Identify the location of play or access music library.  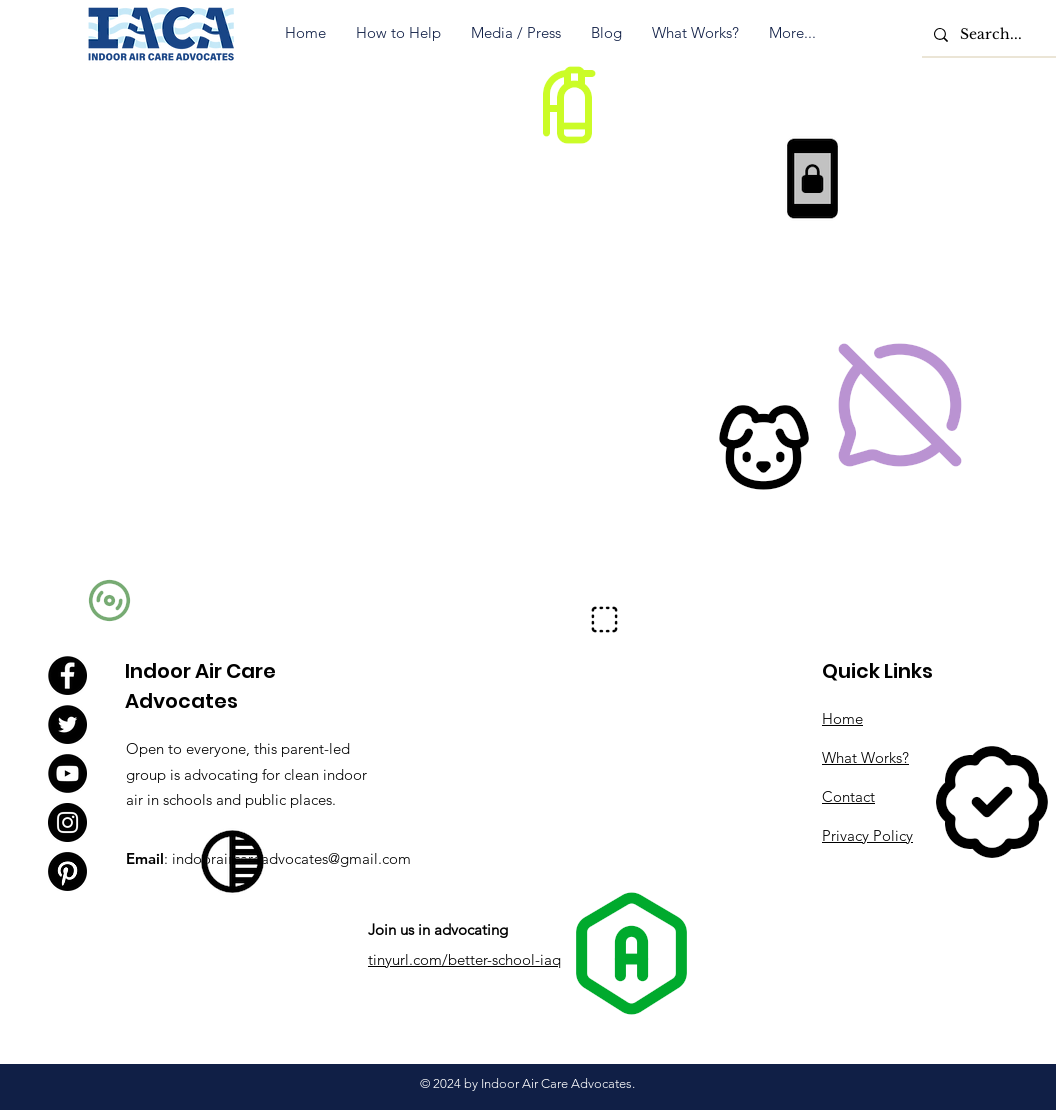
(109, 600).